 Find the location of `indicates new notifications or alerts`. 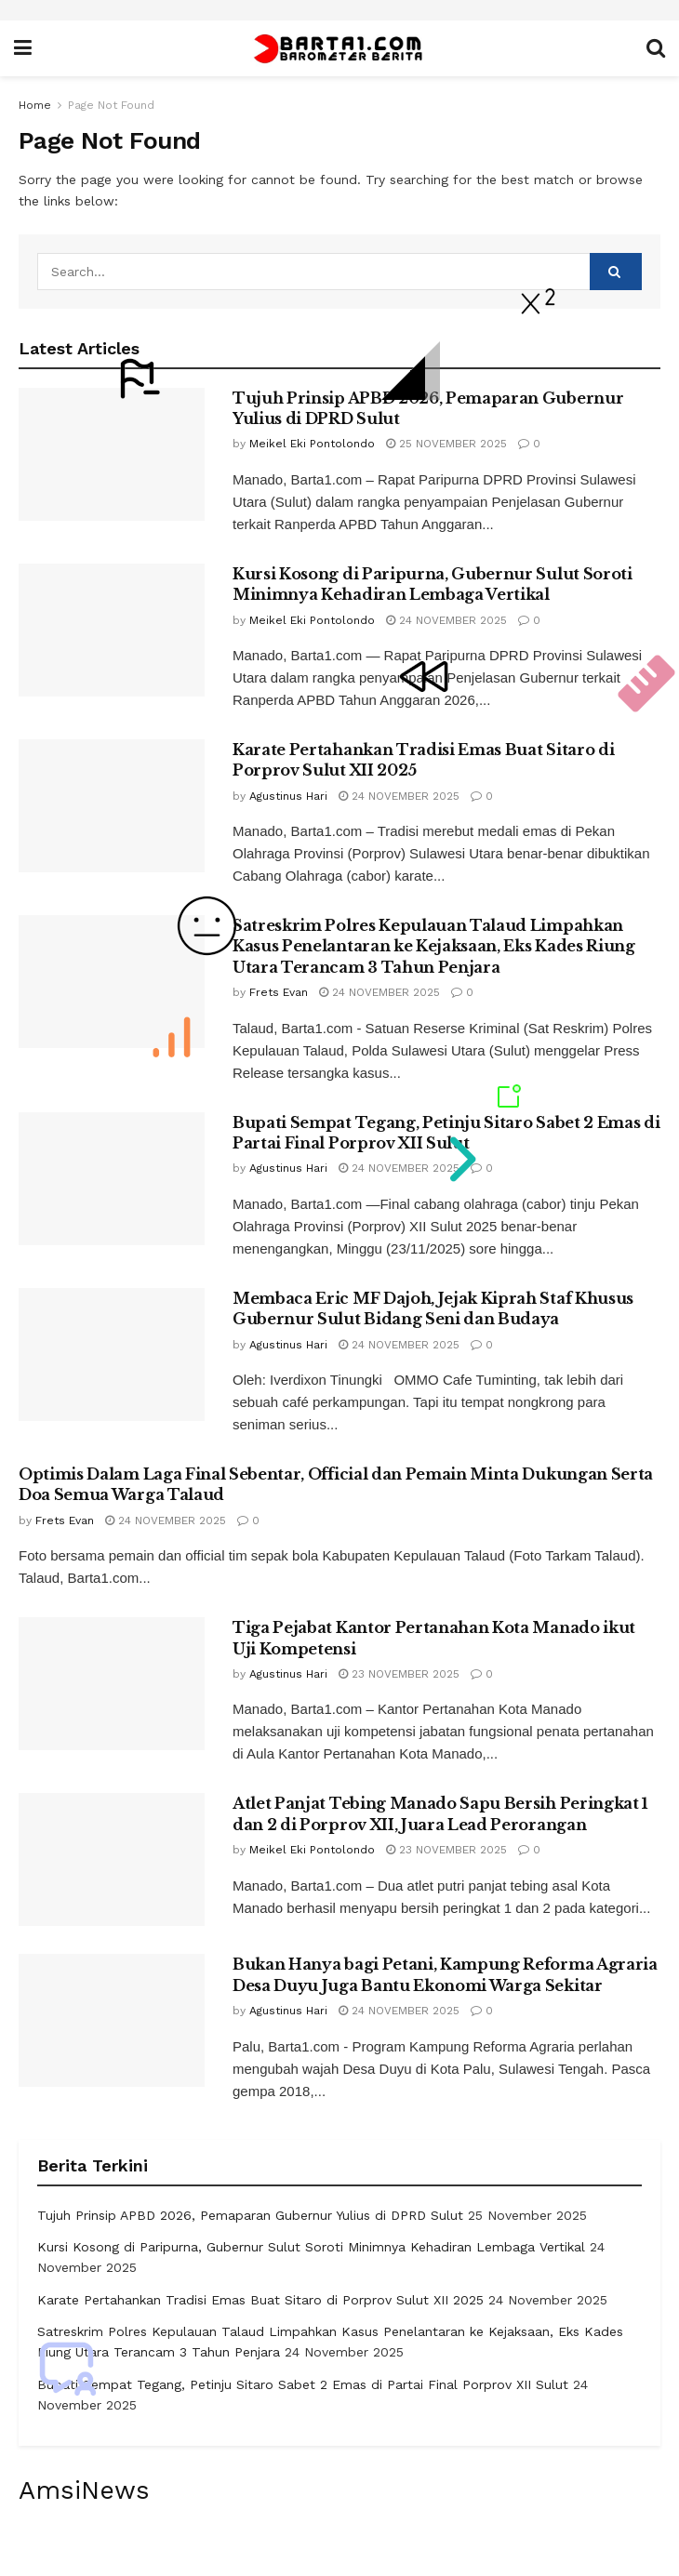

indicates new notifications or alerts is located at coordinates (509, 1096).